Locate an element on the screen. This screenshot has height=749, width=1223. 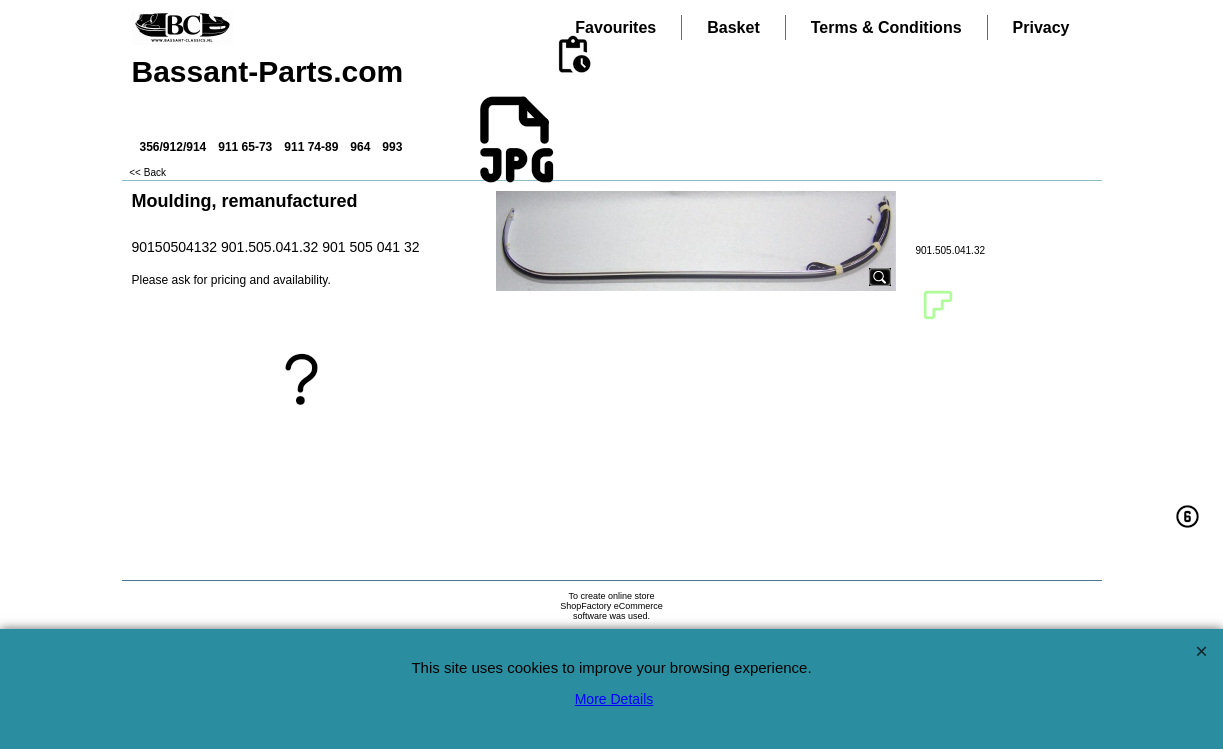
indicates step 6 in a multi-step process is located at coordinates (1187, 516).